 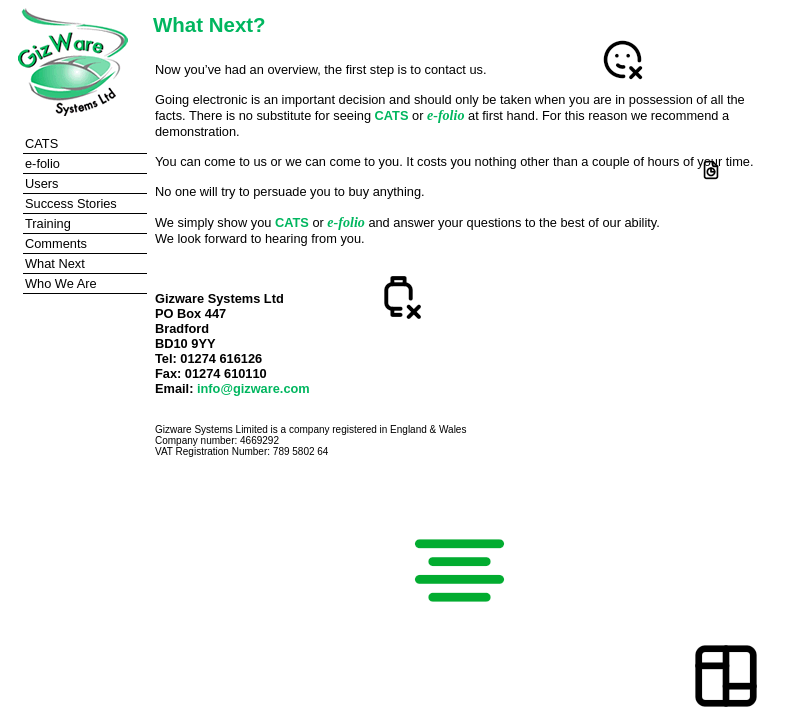 I want to click on remove or cancel a mood/reaction, so click(x=622, y=59).